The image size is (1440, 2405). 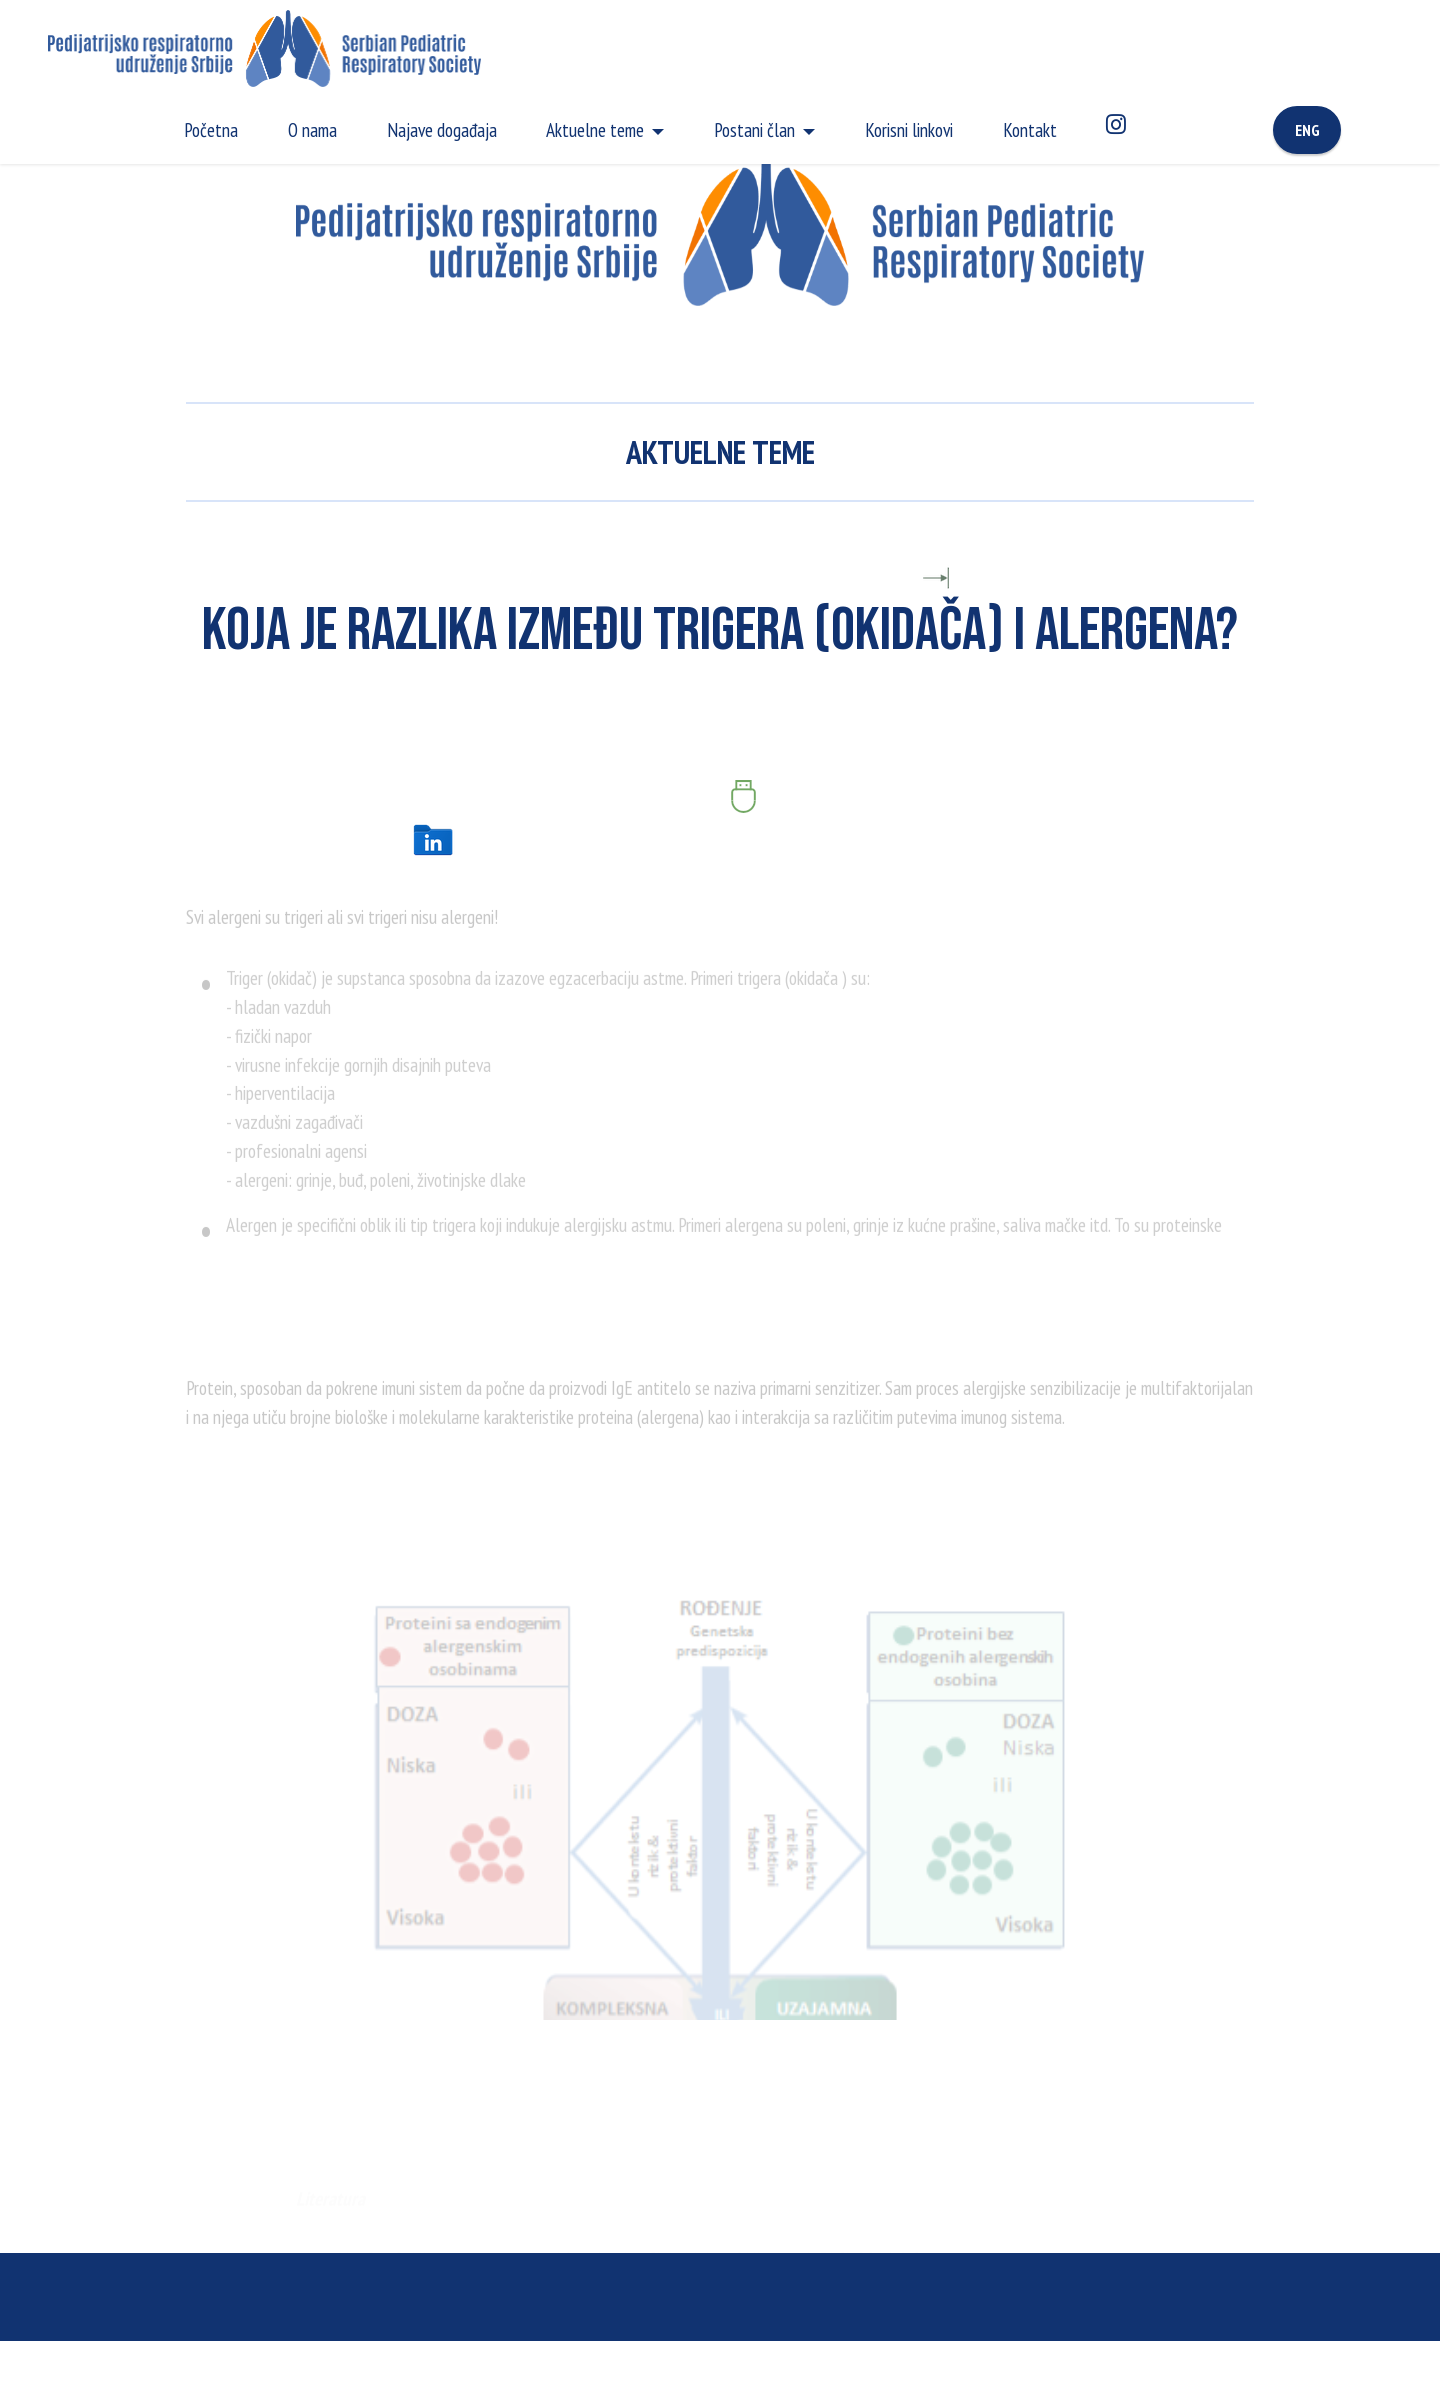 What do you see at coordinates (743, 796) in the screenshot?
I see `access removable media settings` at bounding box center [743, 796].